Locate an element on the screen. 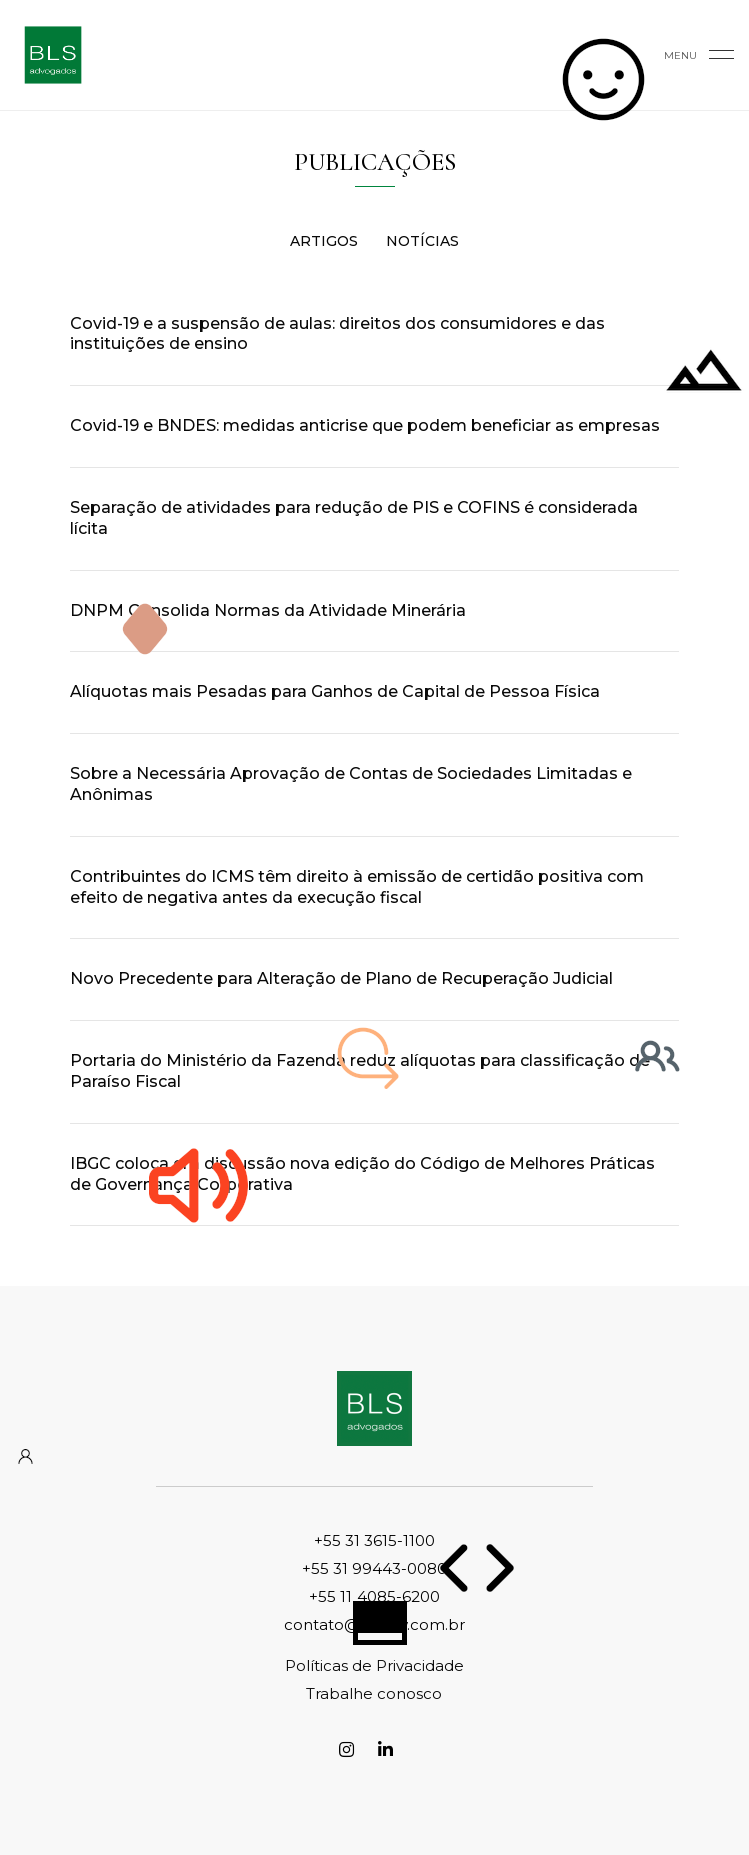 Image resolution: width=749 pixels, height=1855 pixels. add an emoji or reaction is located at coordinates (603, 79).